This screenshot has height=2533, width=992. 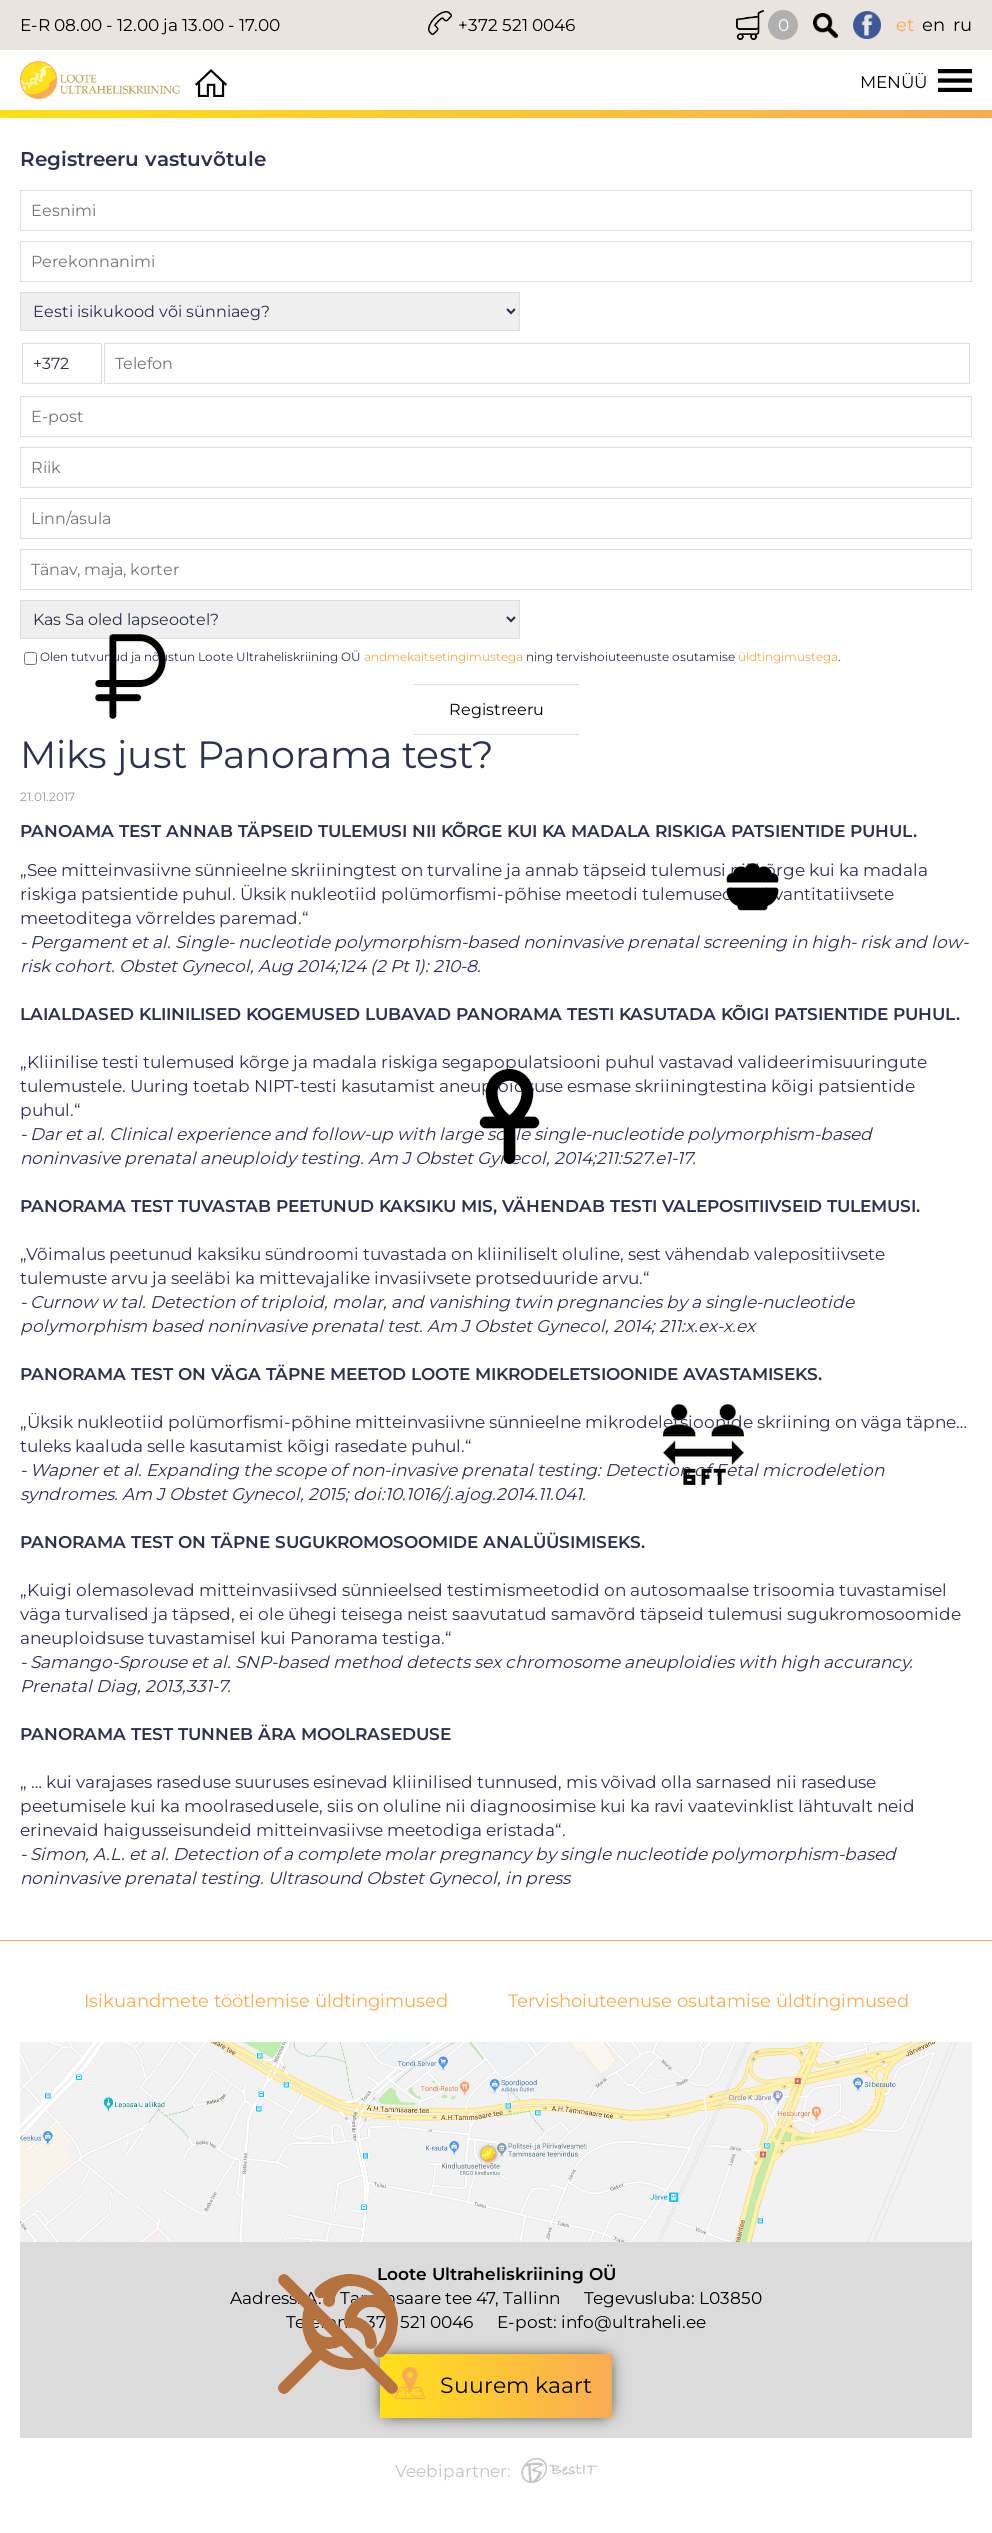 What do you see at coordinates (703, 1444) in the screenshot?
I see `indicates social distancing requirement of 6 feet` at bounding box center [703, 1444].